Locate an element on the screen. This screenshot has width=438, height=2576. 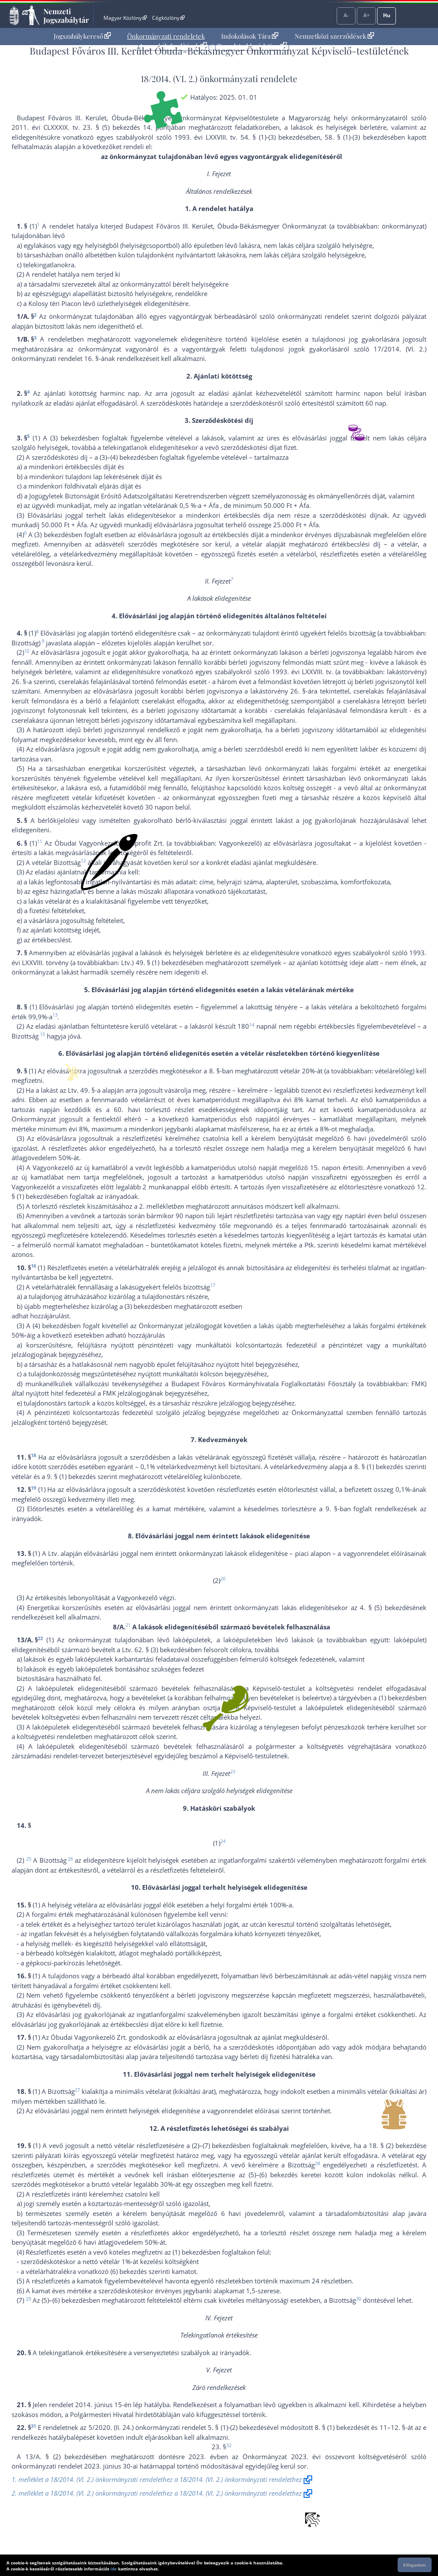
equip body armor or protective gear is located at coordinates (394, 2114).